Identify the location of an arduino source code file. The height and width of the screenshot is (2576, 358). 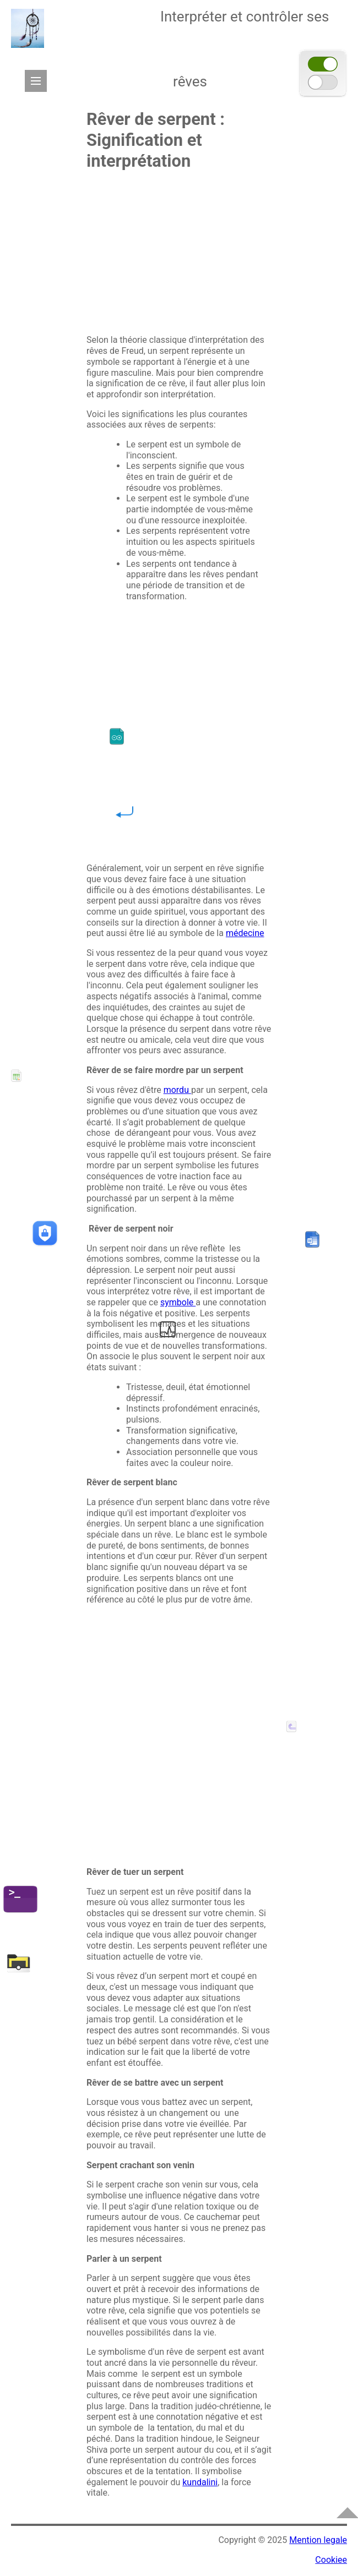
(117, 736).